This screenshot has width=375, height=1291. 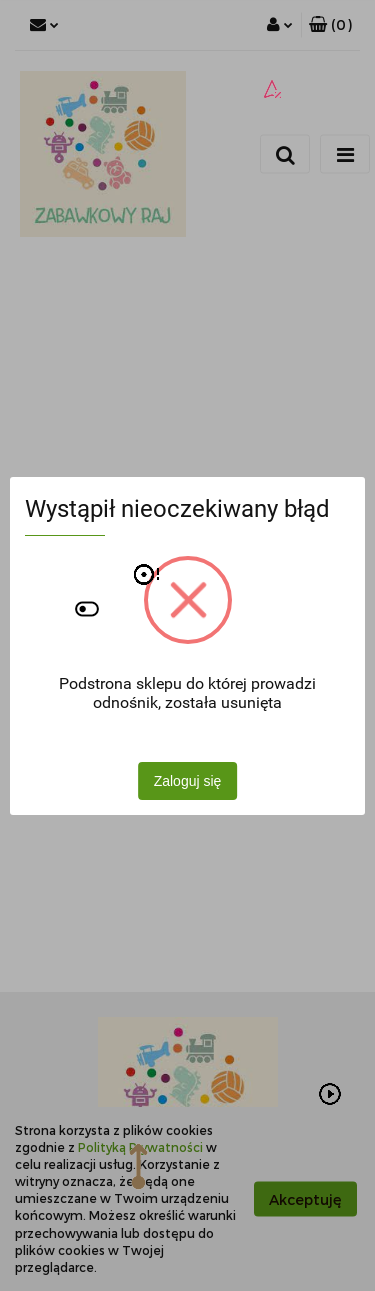 What do you see at coordinates (330, 1094) in the screenshot?
I see `play video or audio content` at bounding box center [330, 1094].